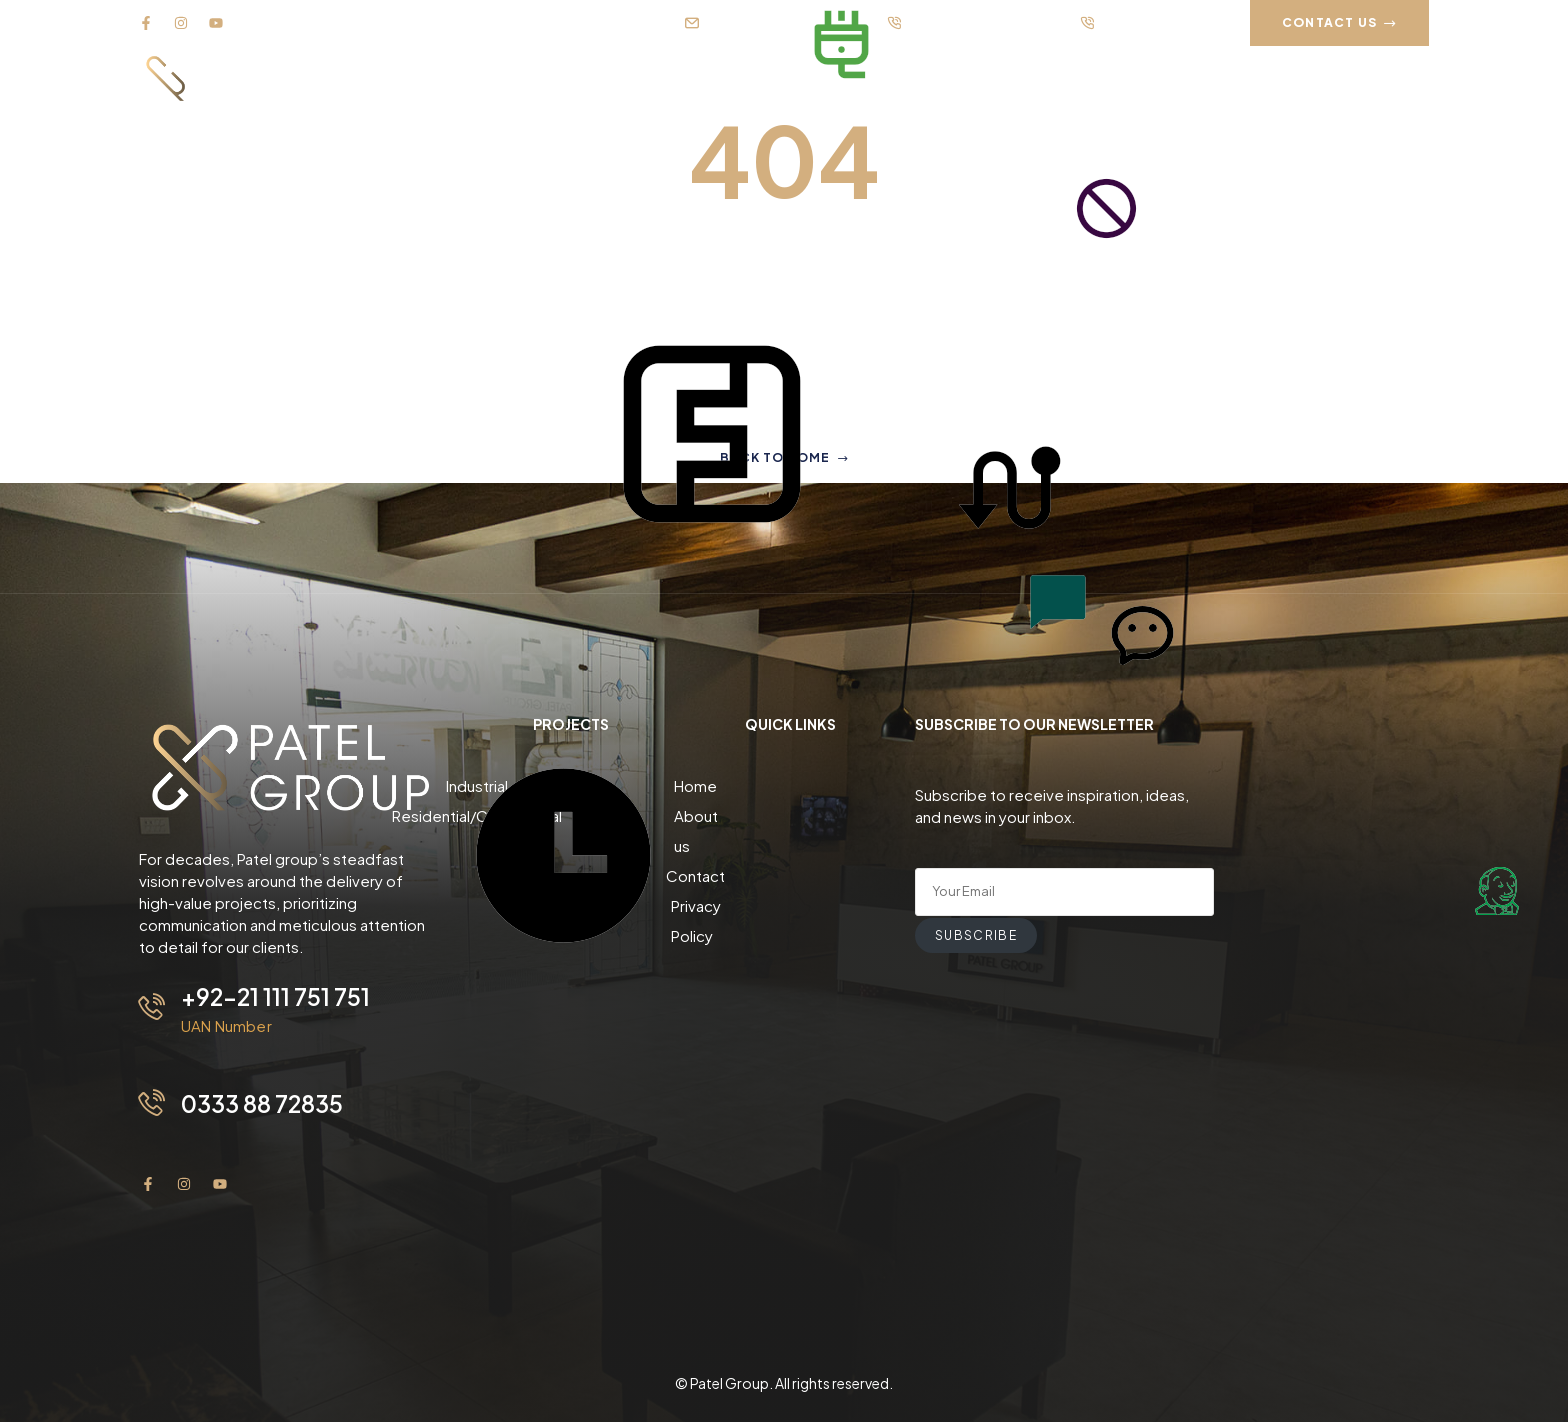 The image size is (1568, 1422). What do you see at coordinates (1106, 208) in the screenshot?
I see `indicates a blocked or restricted action` at bounding box center [1106, 208].